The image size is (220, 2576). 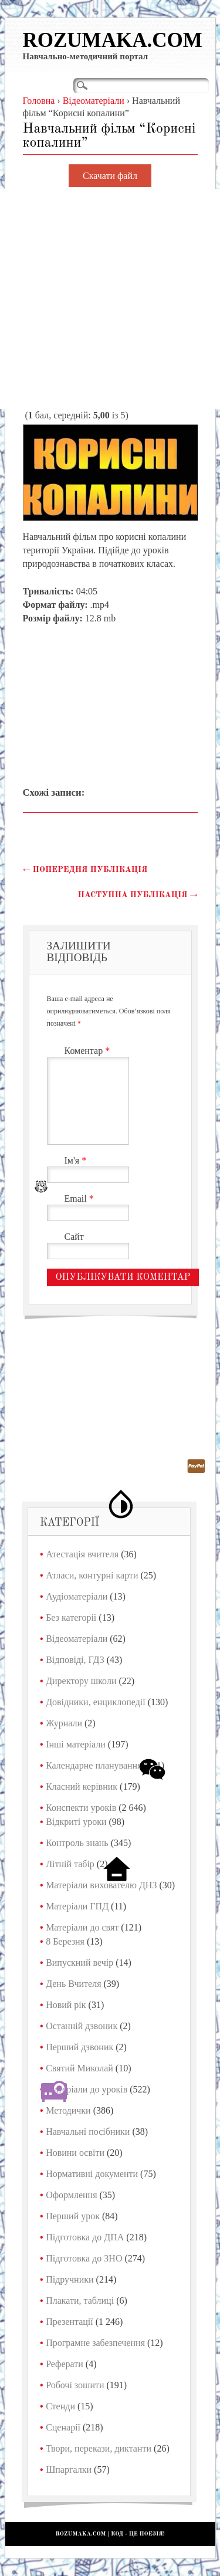 What do you see at coordinates (54, 2091) in the screenshot?
I see `start a presentation` at bounding box center [54, 2091].